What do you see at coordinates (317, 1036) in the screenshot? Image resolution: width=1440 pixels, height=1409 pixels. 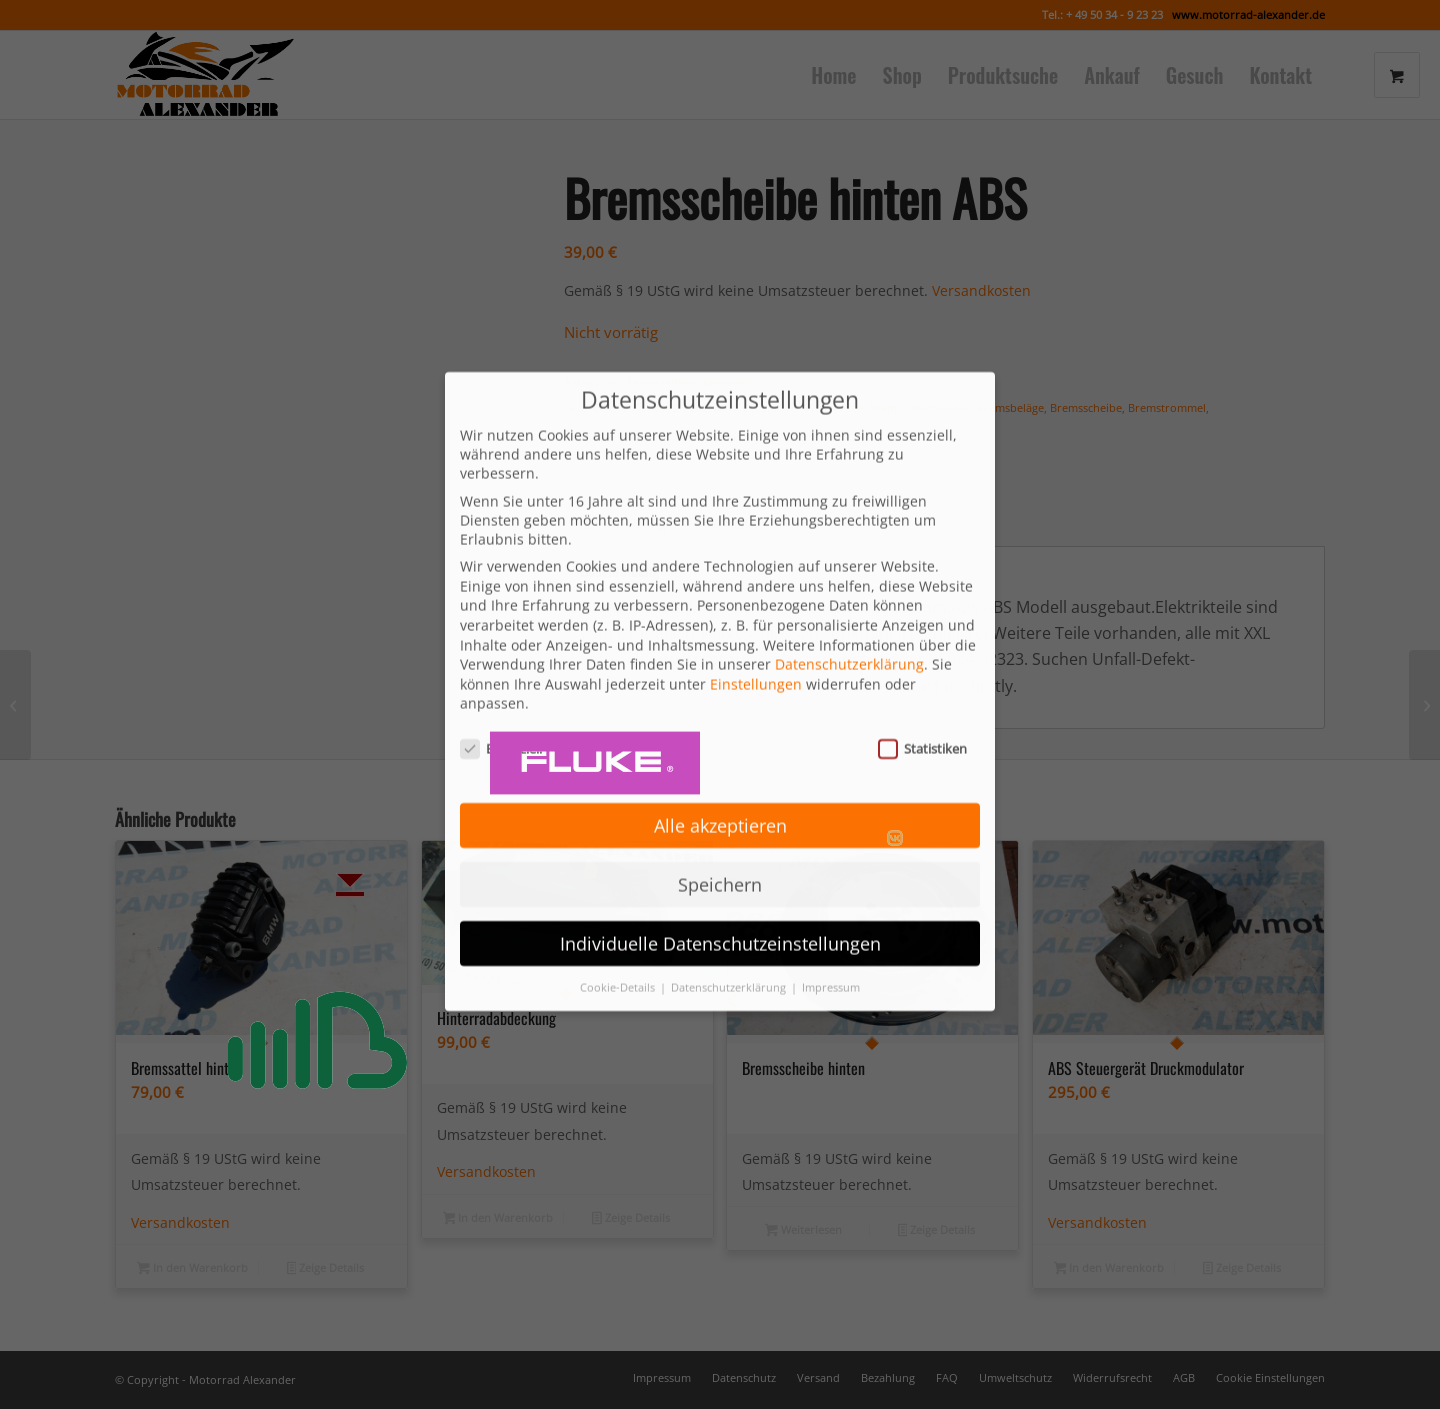 I see `open soundcloud app` at bounding box center [317, 1036].